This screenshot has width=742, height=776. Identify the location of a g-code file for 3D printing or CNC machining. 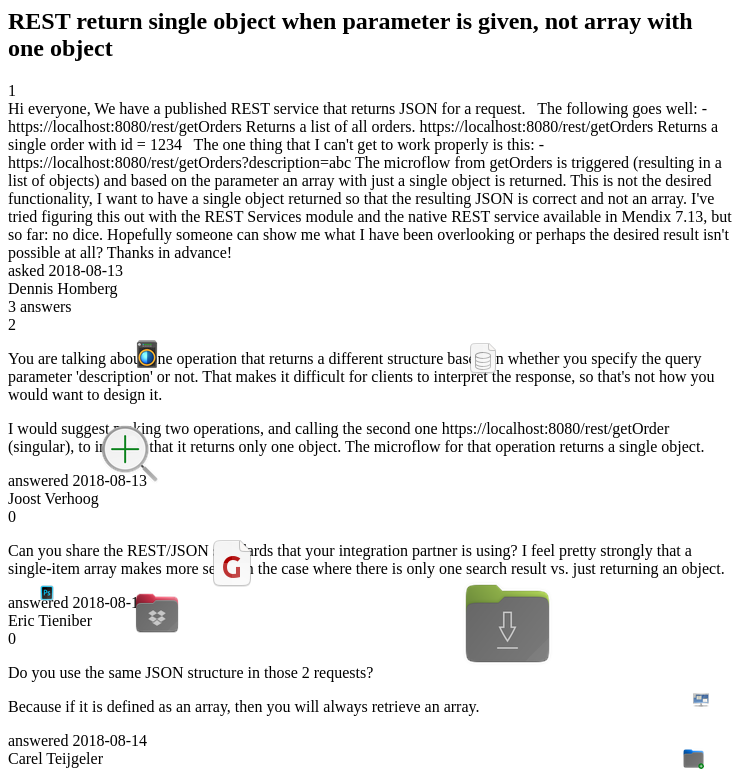
(232, 563).